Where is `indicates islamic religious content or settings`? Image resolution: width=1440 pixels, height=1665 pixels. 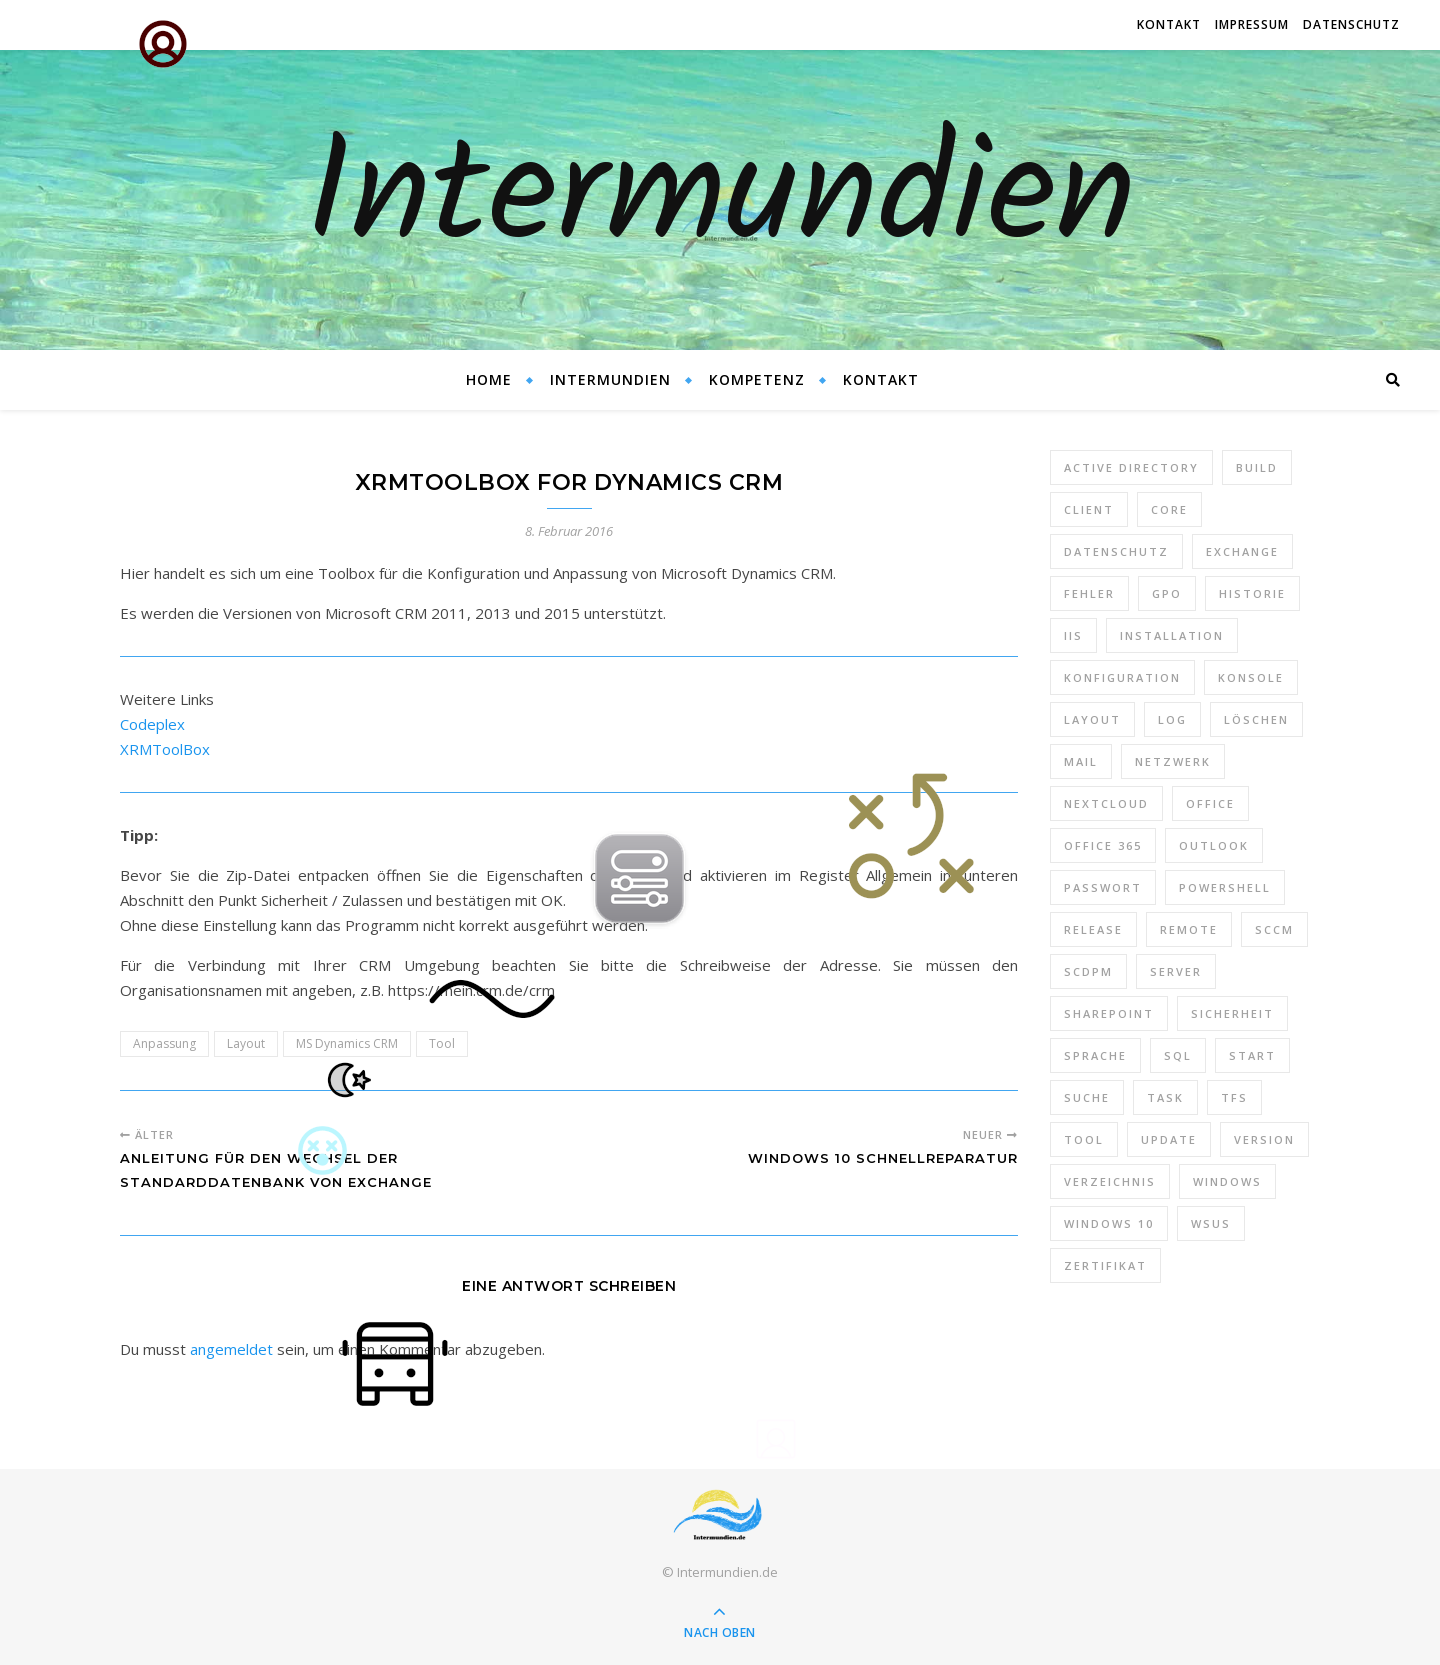 indicates islamic religious content or settings is located at coordinates (348, 1080).